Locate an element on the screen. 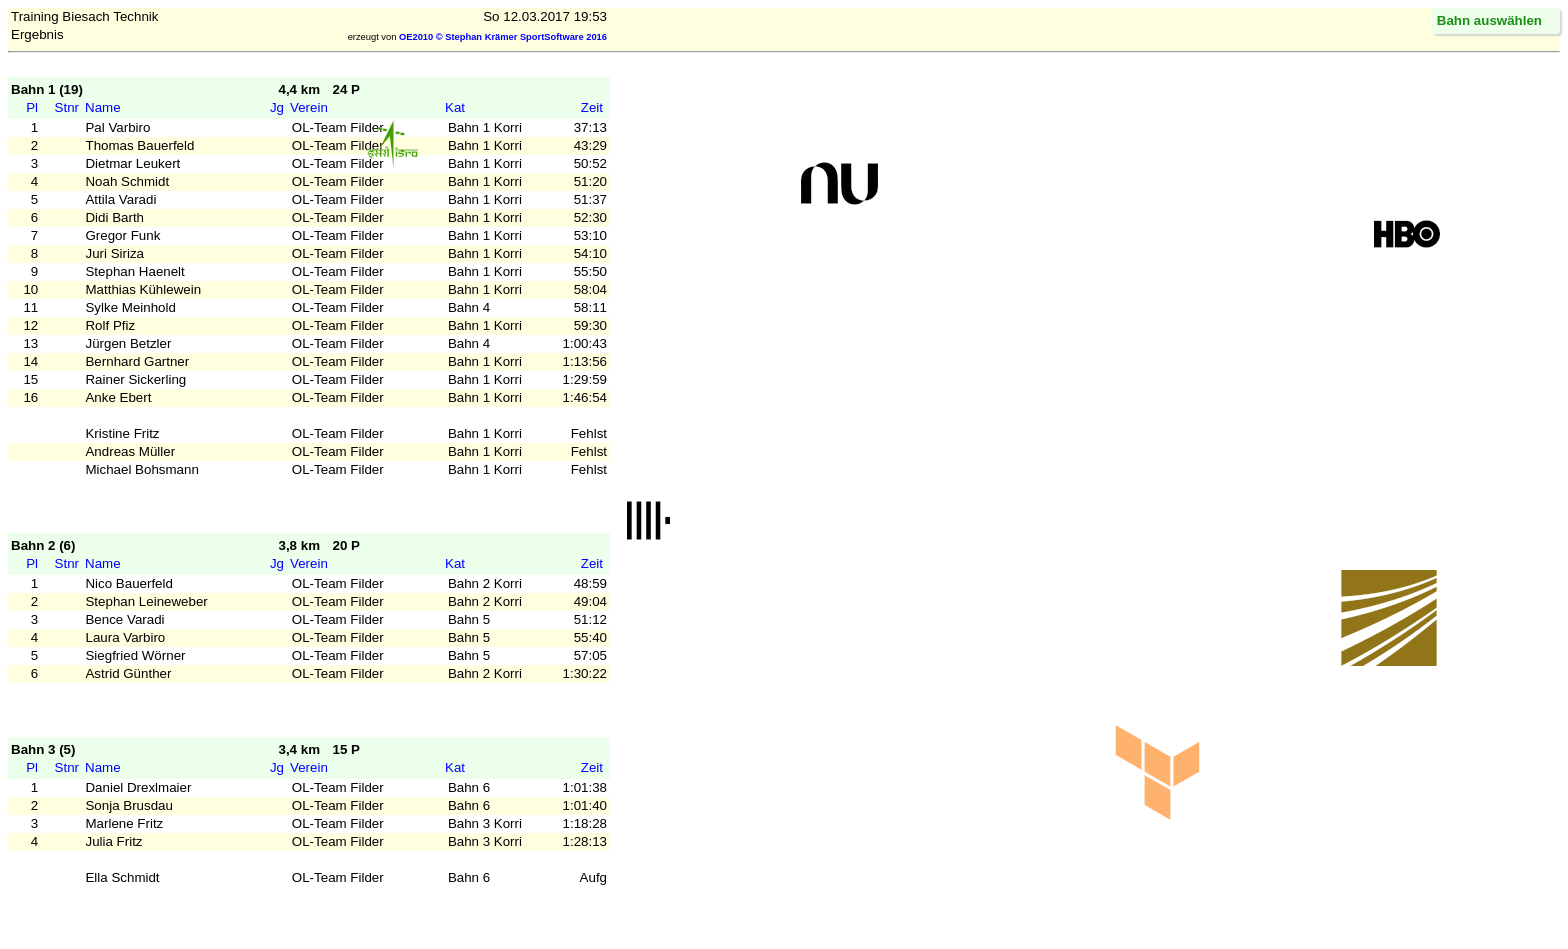 The image size is (1568, 949). open the HBO streaming app is located at coordinates (1407, 234).